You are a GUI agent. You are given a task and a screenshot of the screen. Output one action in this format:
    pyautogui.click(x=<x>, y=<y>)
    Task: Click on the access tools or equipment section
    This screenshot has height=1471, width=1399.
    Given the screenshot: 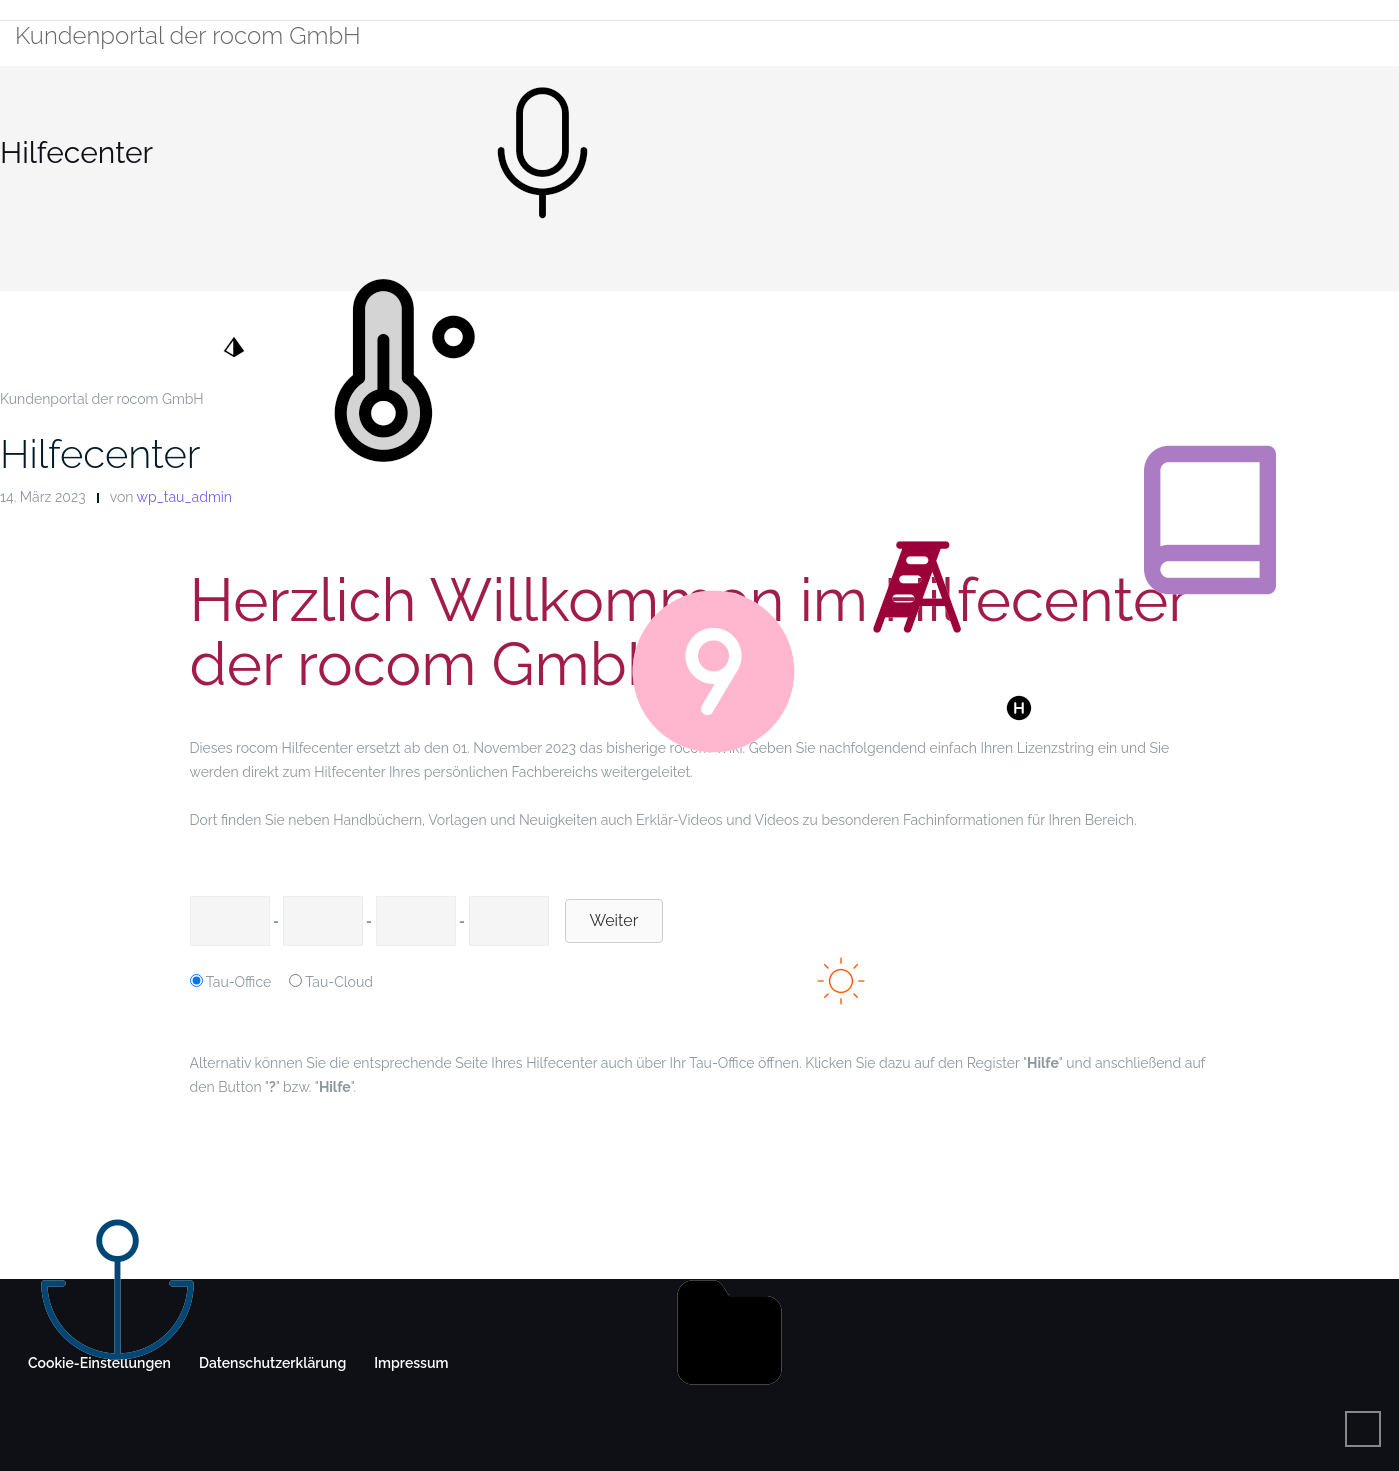 What is the action you would take?
    pyautogui.click(x=919, y=587)
    